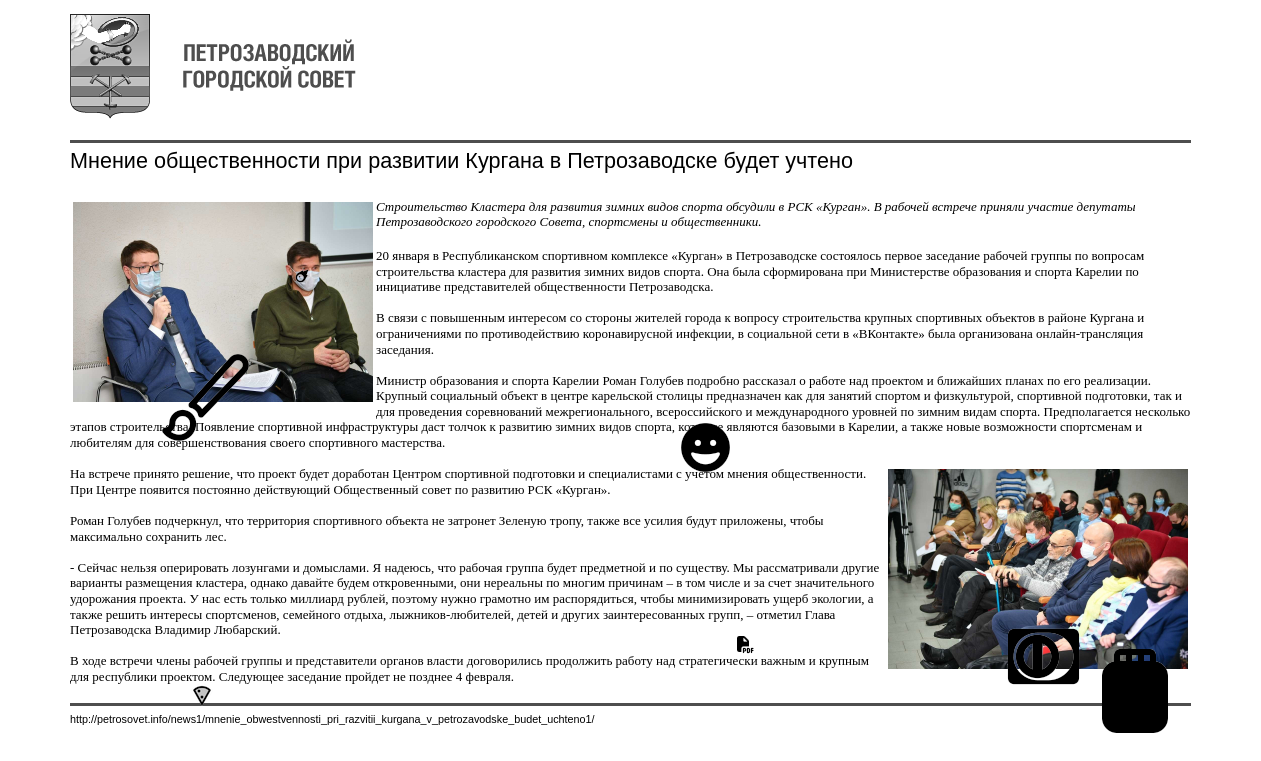  What do you see at coordinates (302, 276) in the screenshot?
I see `indicates a trending or viral item` at bounding box center [302, 276].